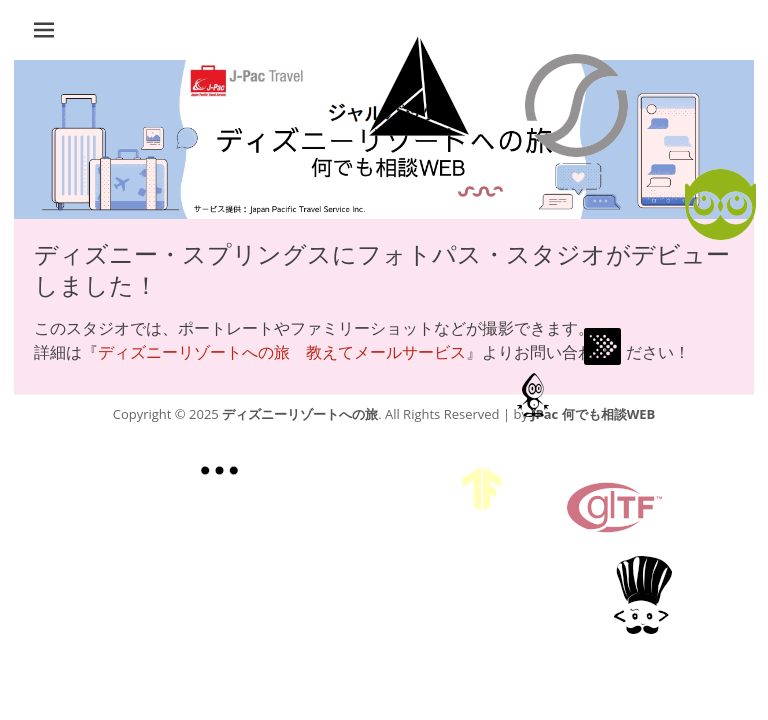 This screenshot has height=720, width=768. I want to click on visit the CodeProject website, so click(533, 395).